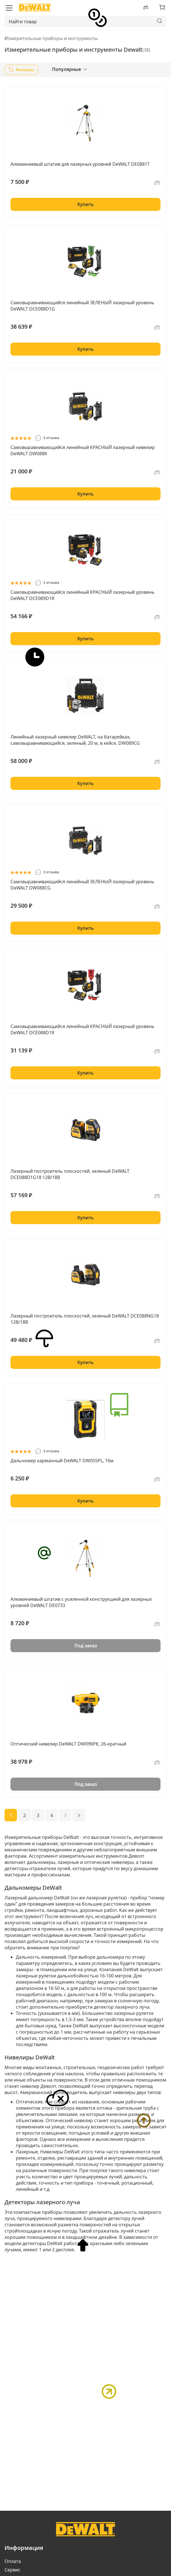 The height and width of the screenshot is (2576, 171). What do you see at coordinates (35, 657) in the screenshot?
I see `view current time` at bounding box center [35, 657].